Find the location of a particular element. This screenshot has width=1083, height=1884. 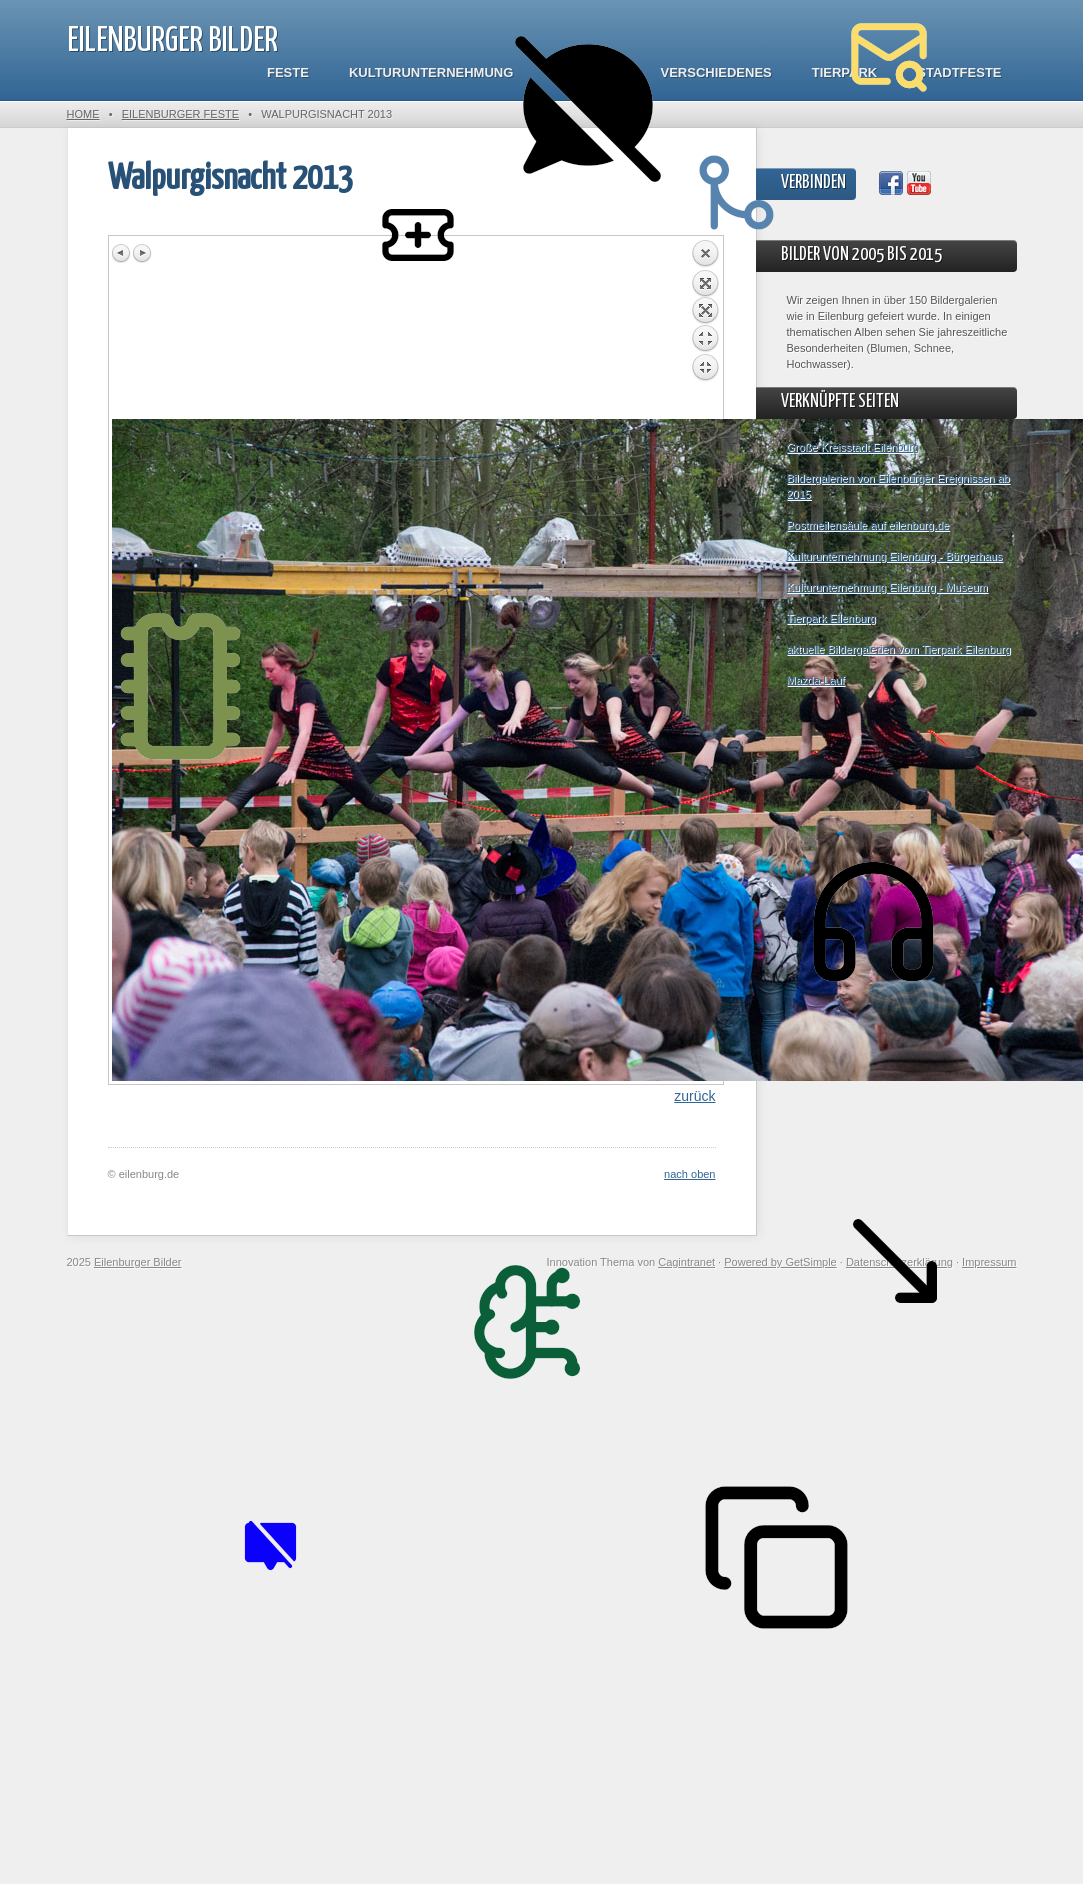

listen to audio or music is located at coordinates (873, 921).